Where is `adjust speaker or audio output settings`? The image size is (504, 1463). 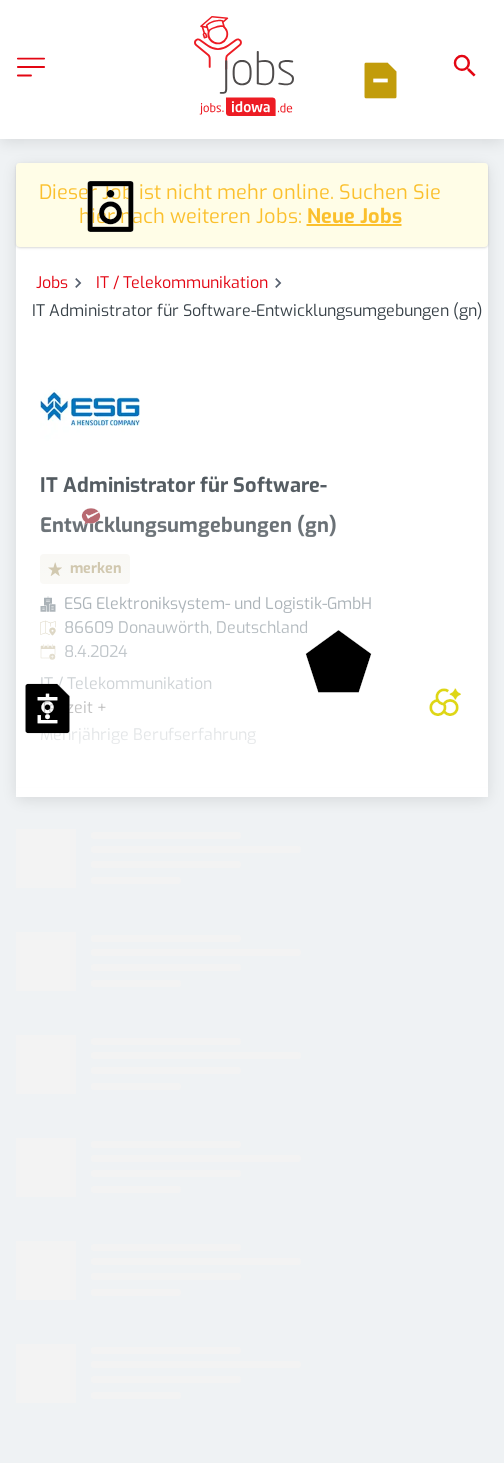 adjust speaker or audio output settings is located at coordinates (110, 206).